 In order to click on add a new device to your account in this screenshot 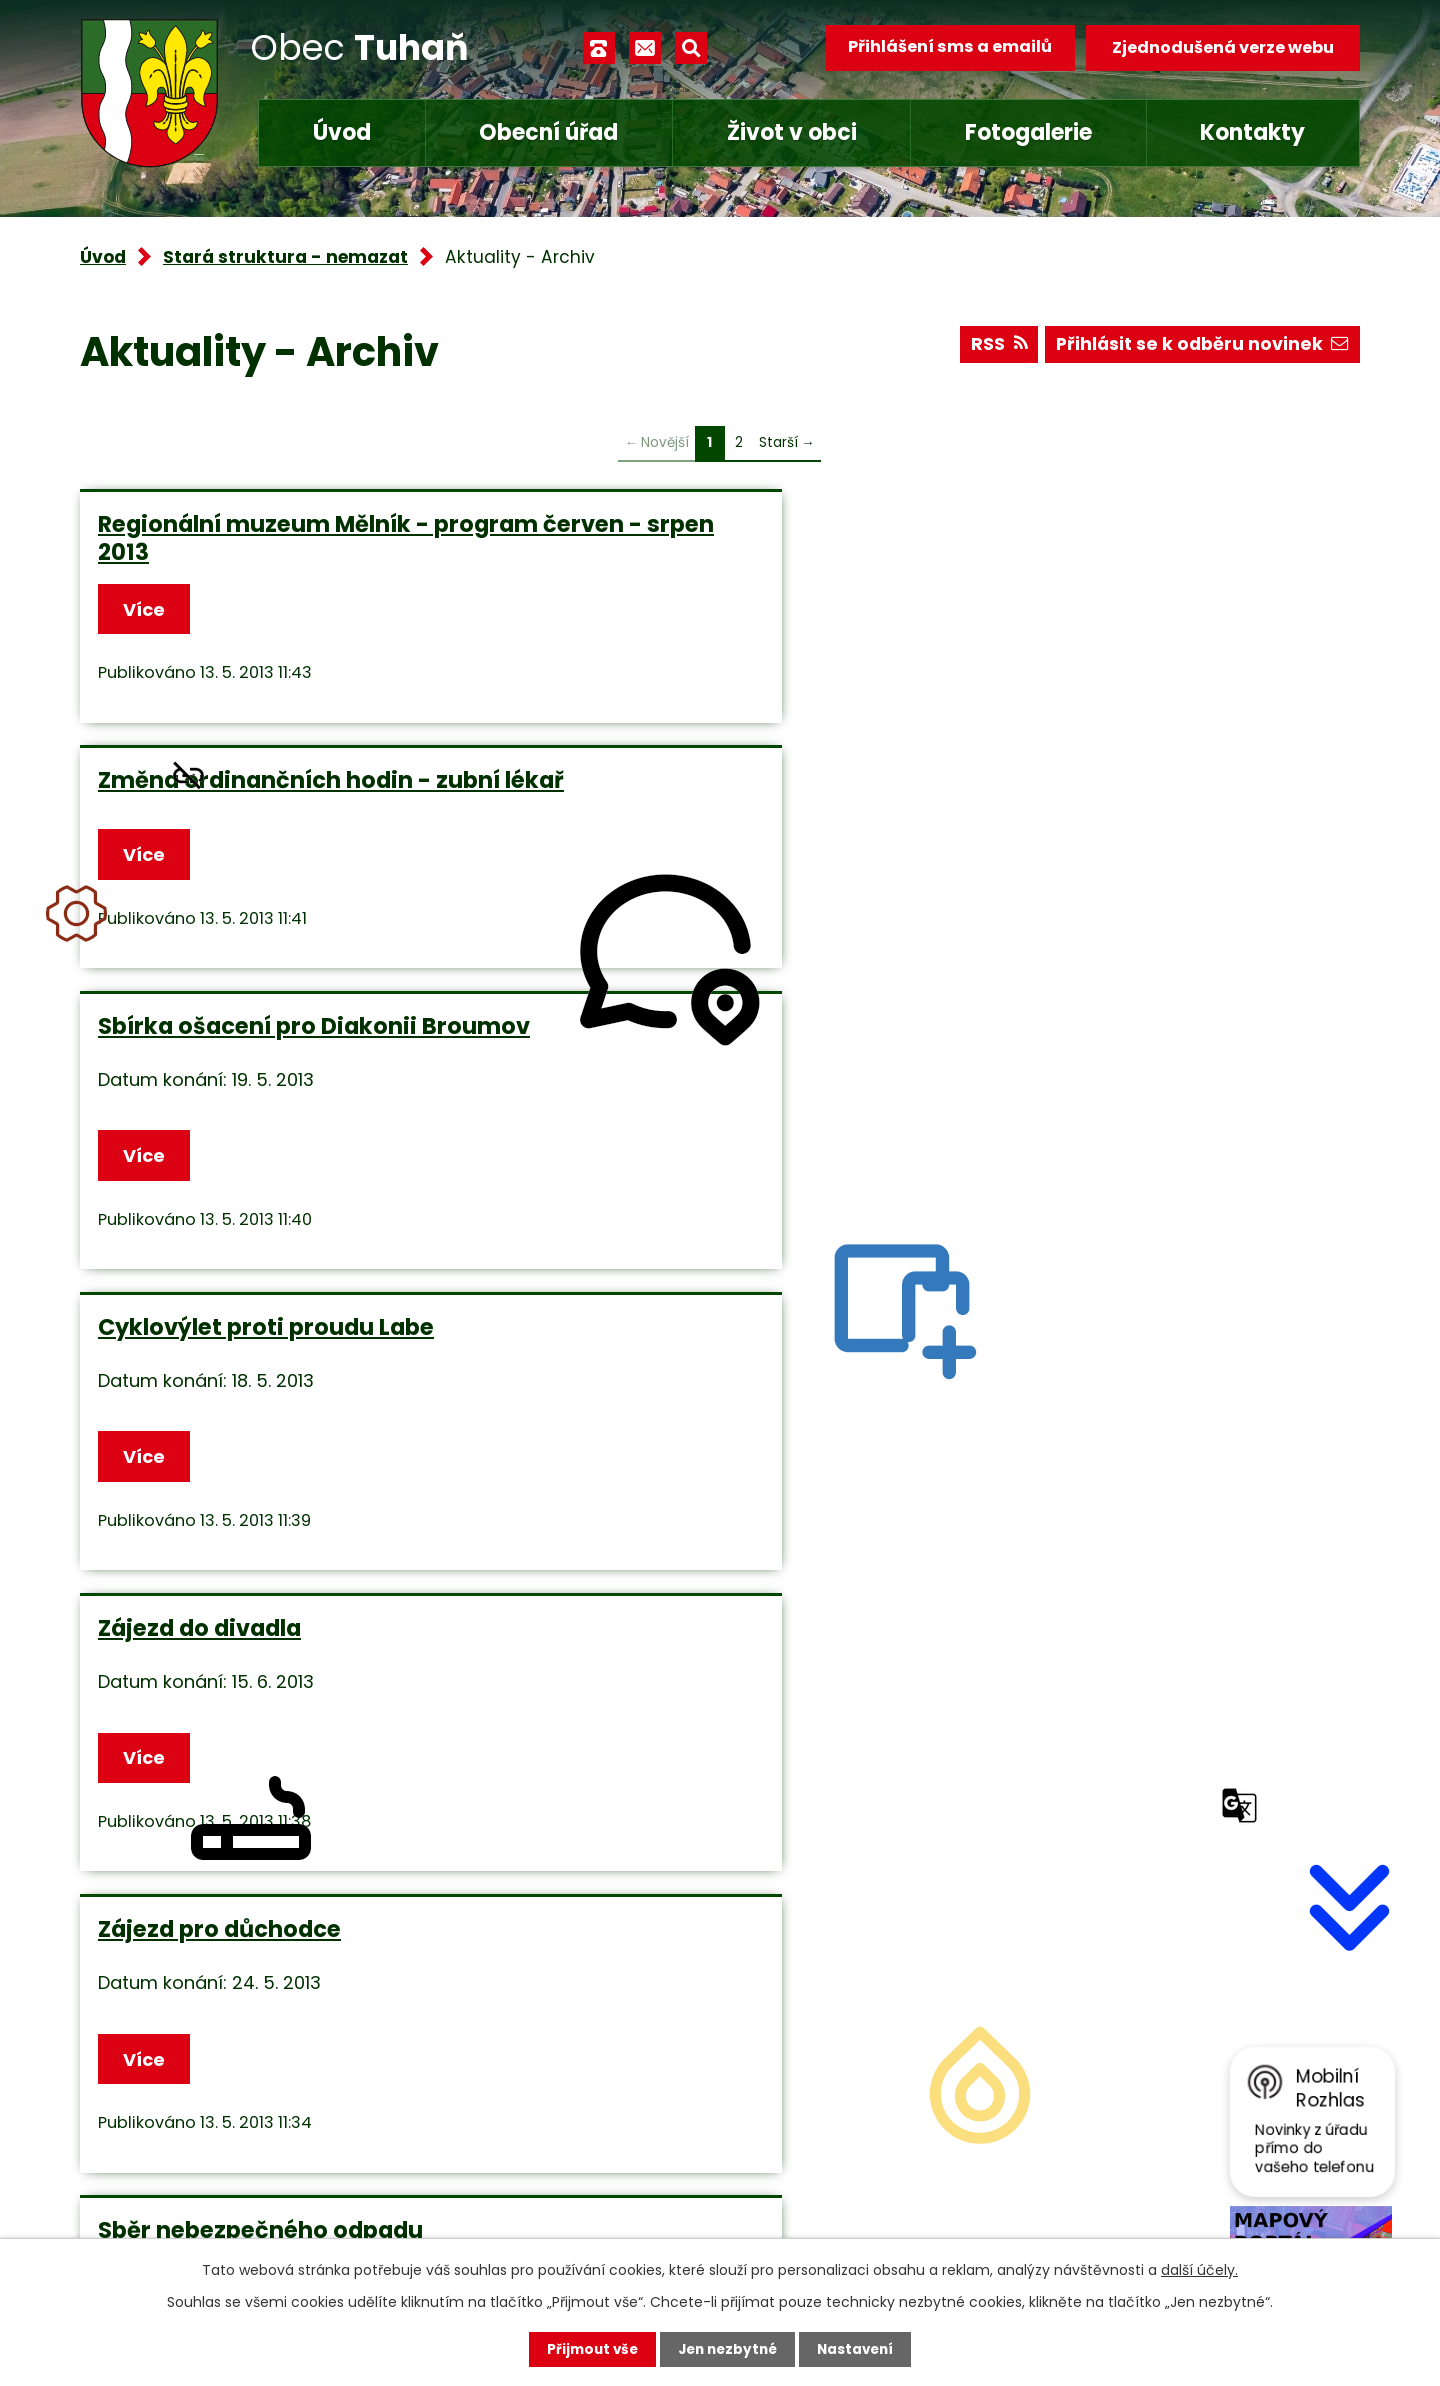, I will do `click(902, 1305)`.